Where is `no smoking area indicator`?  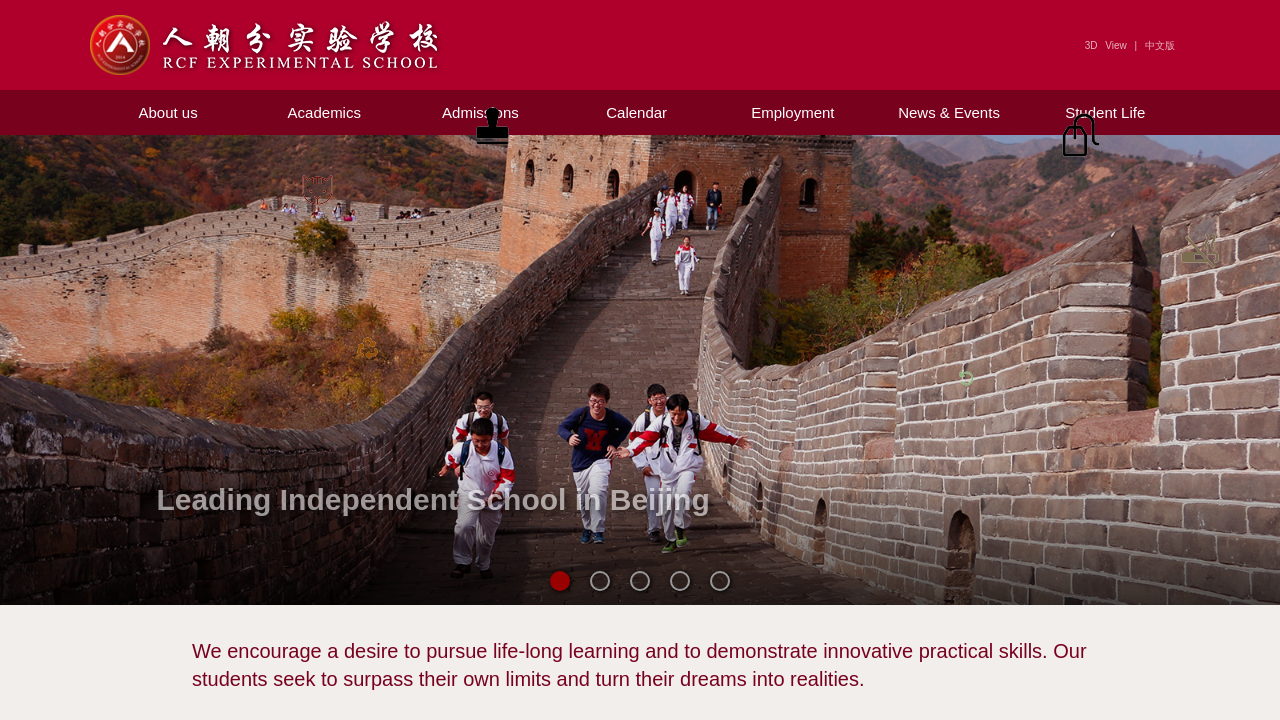 no smoking area indicator is located at coordinates (1200, 252).